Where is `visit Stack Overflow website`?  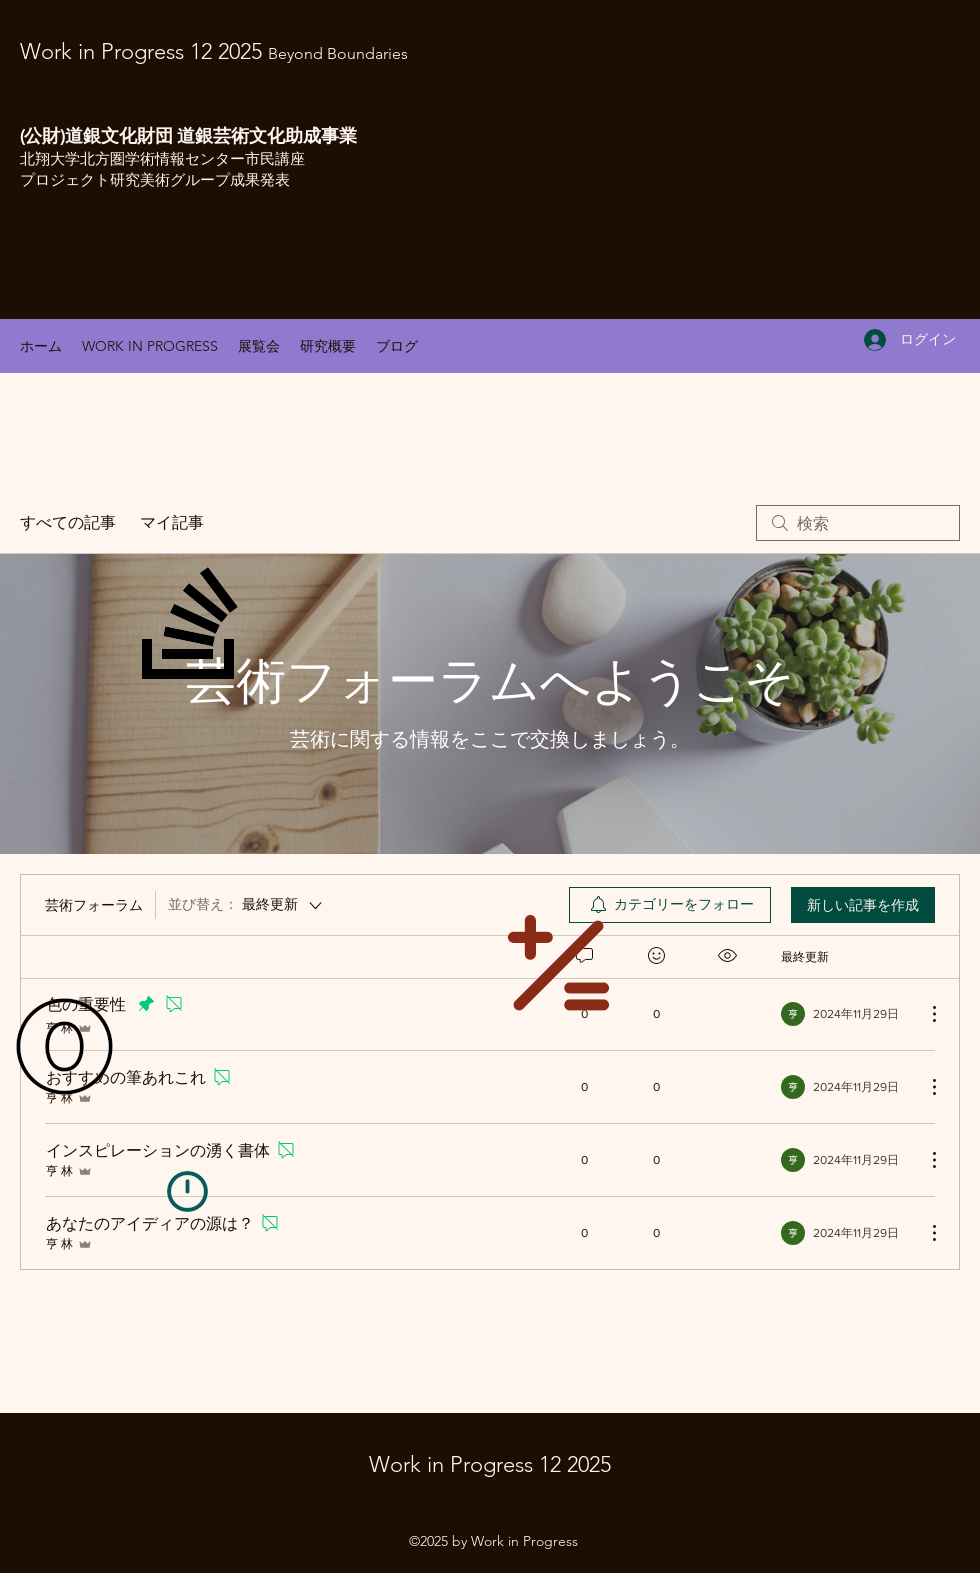 visit Stack Overflow website is located at coordinates (190, 623).